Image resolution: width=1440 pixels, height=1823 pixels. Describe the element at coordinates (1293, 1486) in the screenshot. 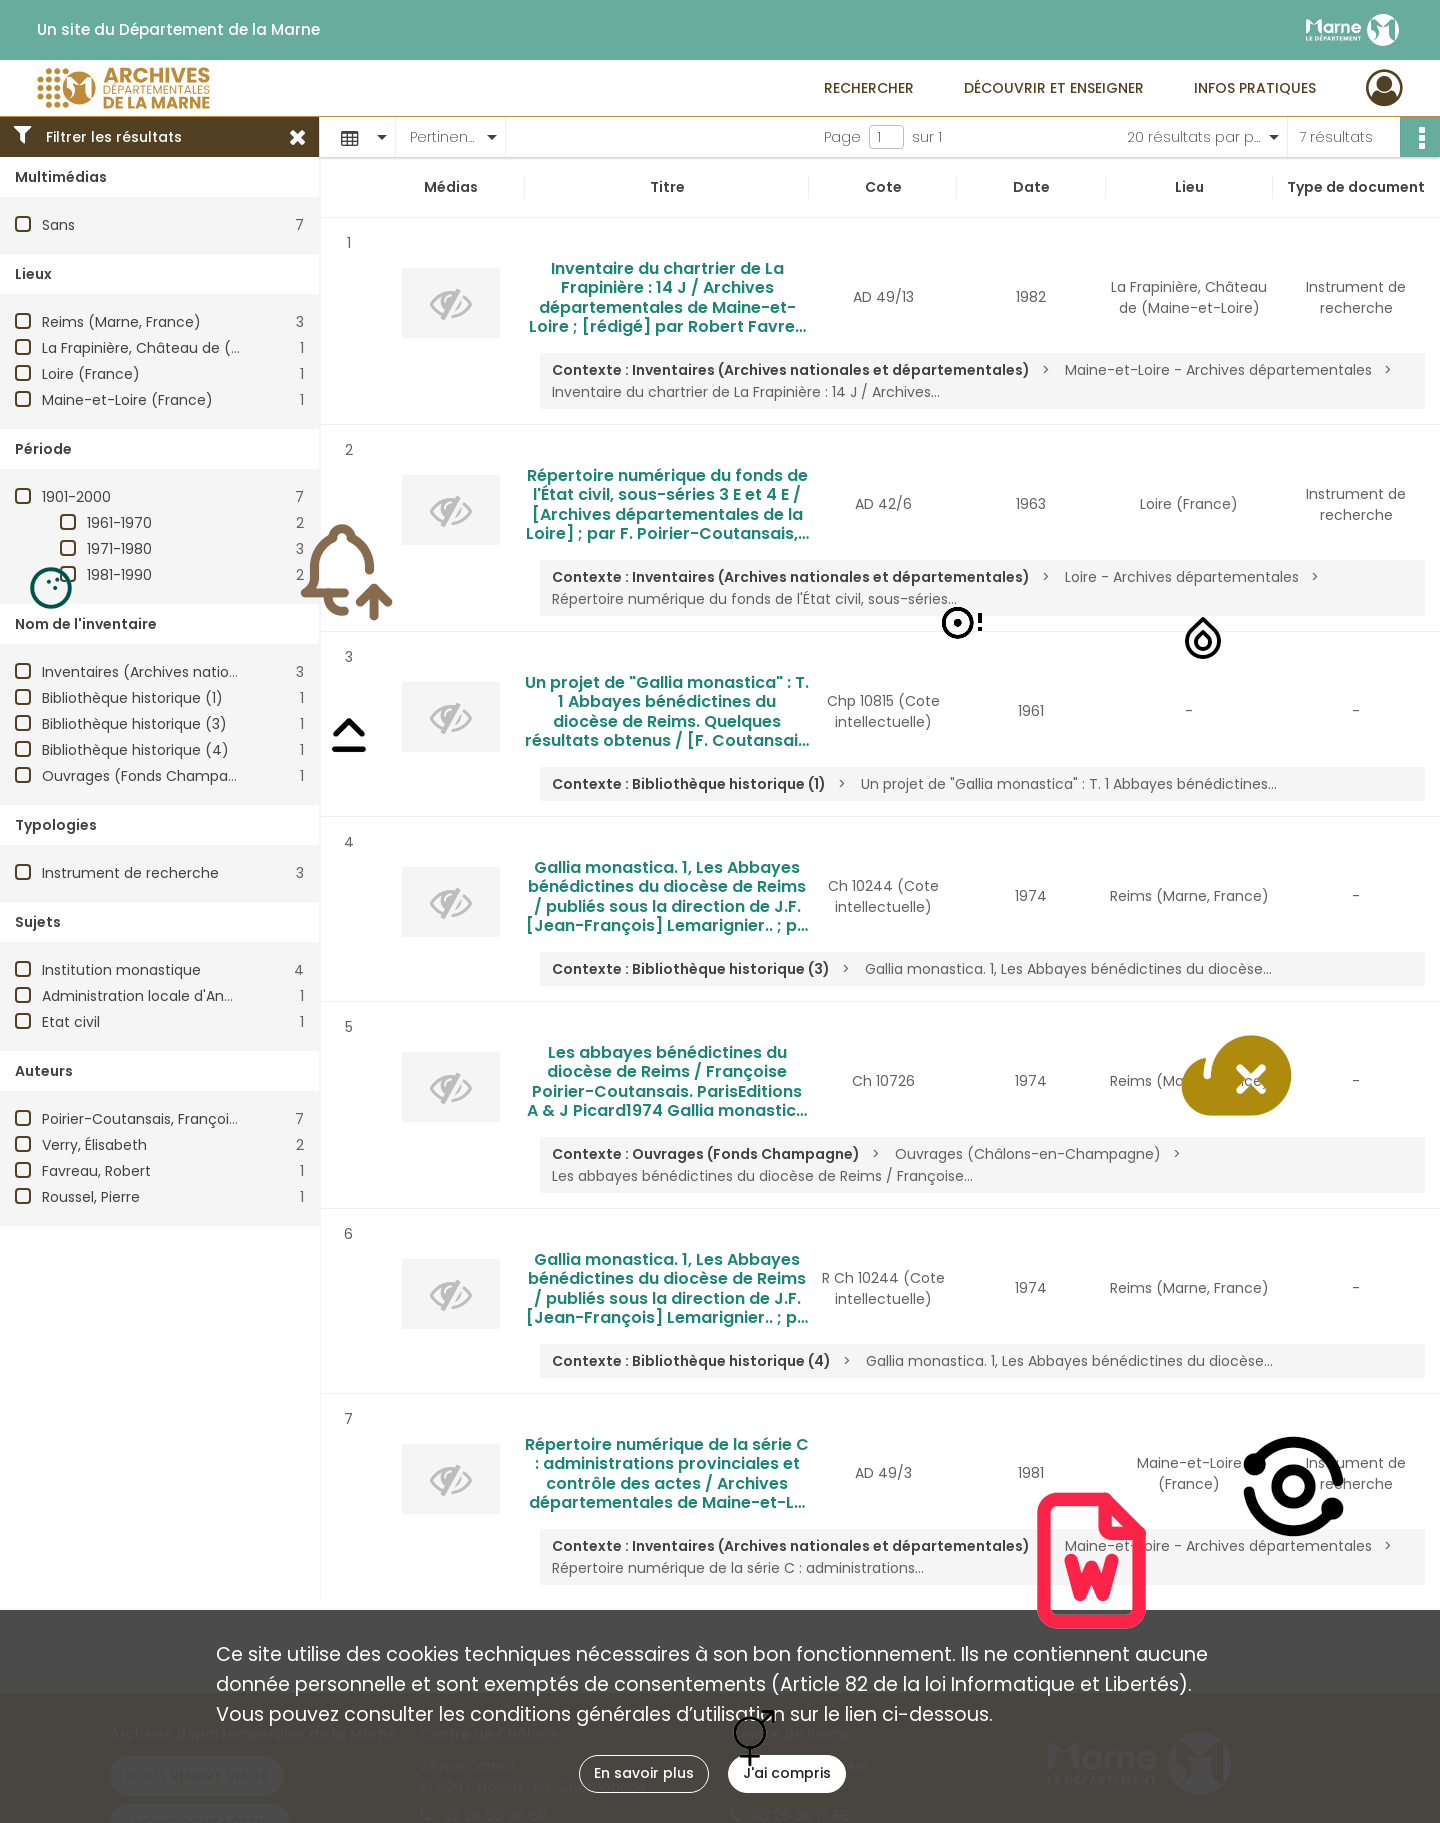

I see `analyze data or run diagnostics` at that location.